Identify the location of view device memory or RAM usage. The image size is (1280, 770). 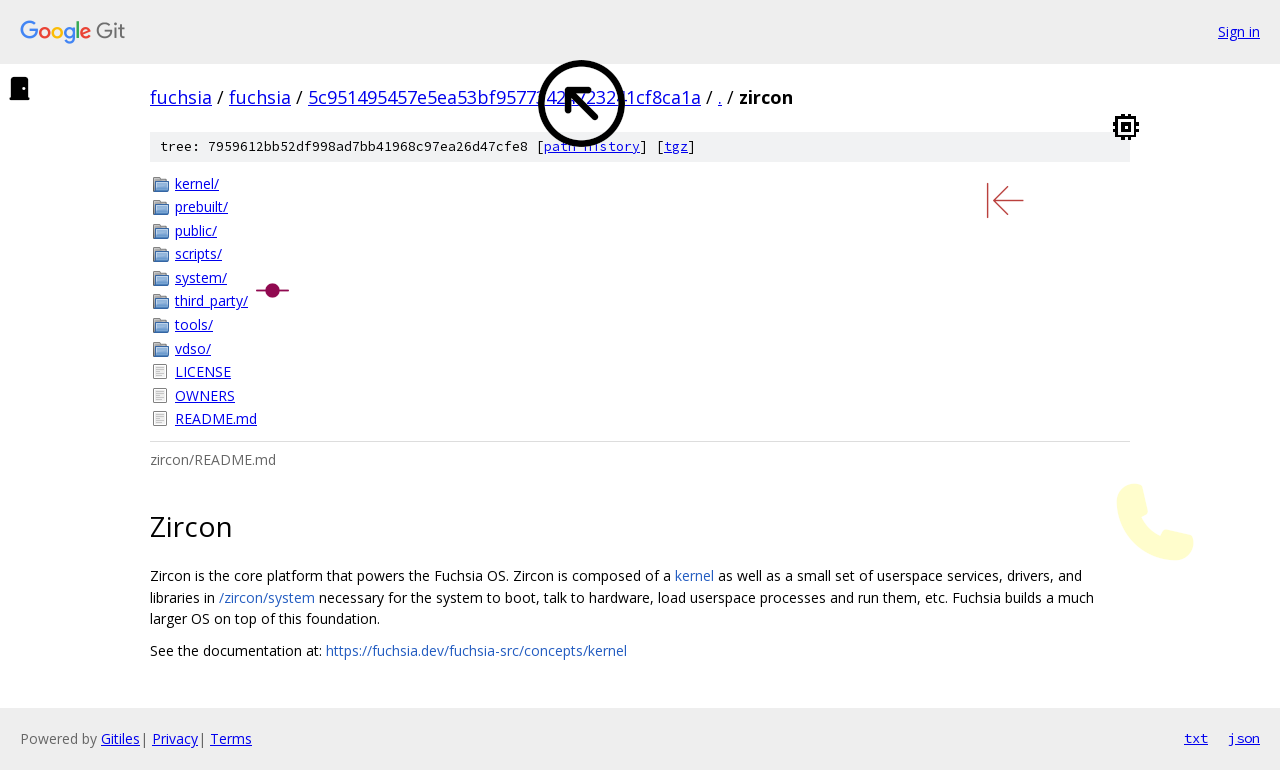
(1126, 127).